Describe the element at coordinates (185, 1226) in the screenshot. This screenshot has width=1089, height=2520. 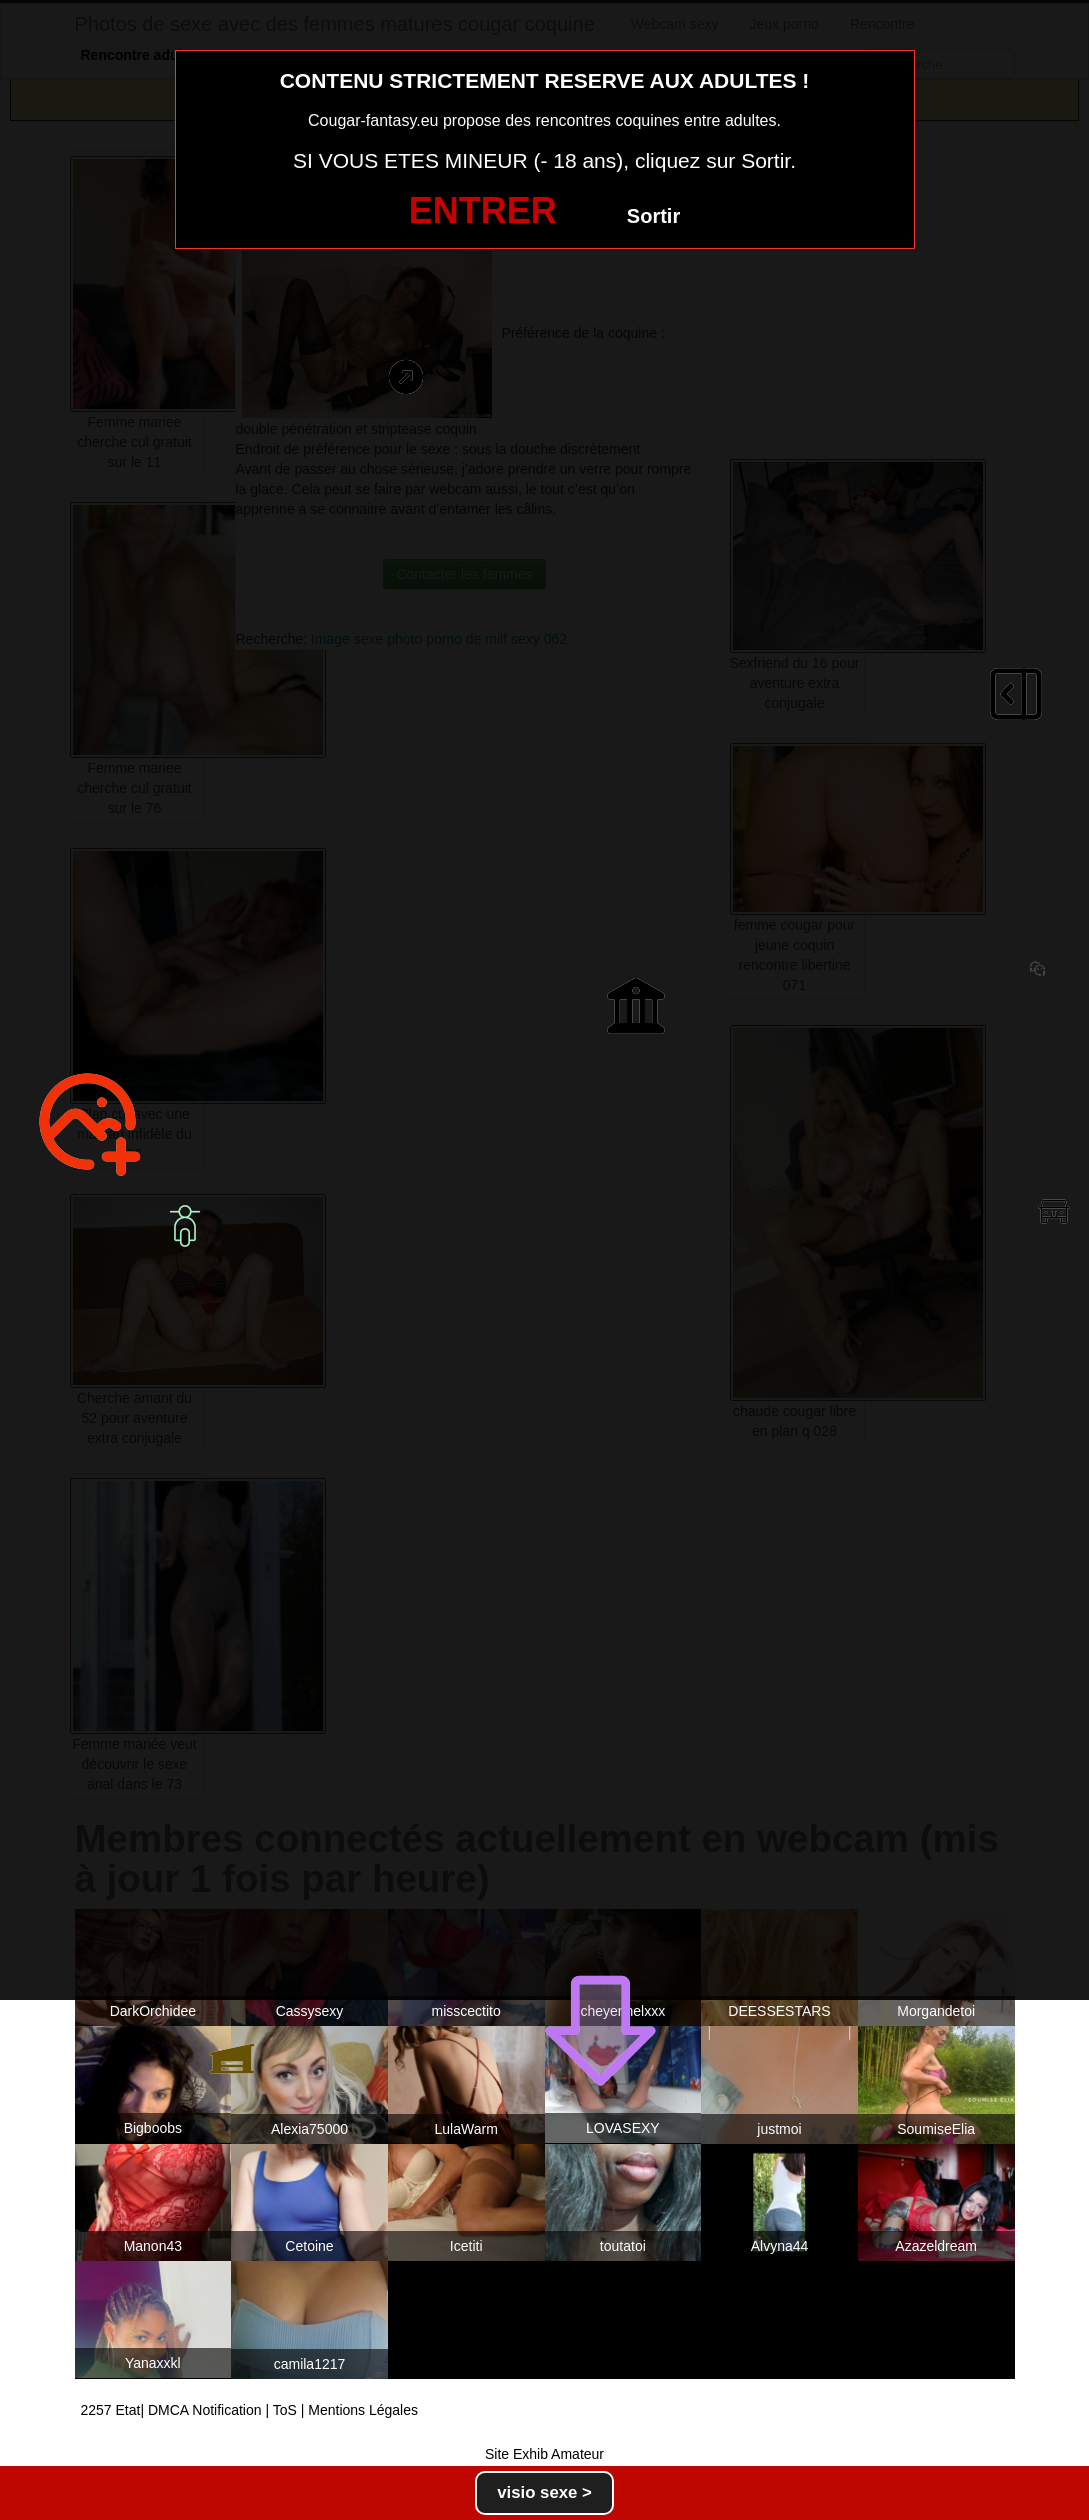
I see `select moped or scooter delivery option` at that location.